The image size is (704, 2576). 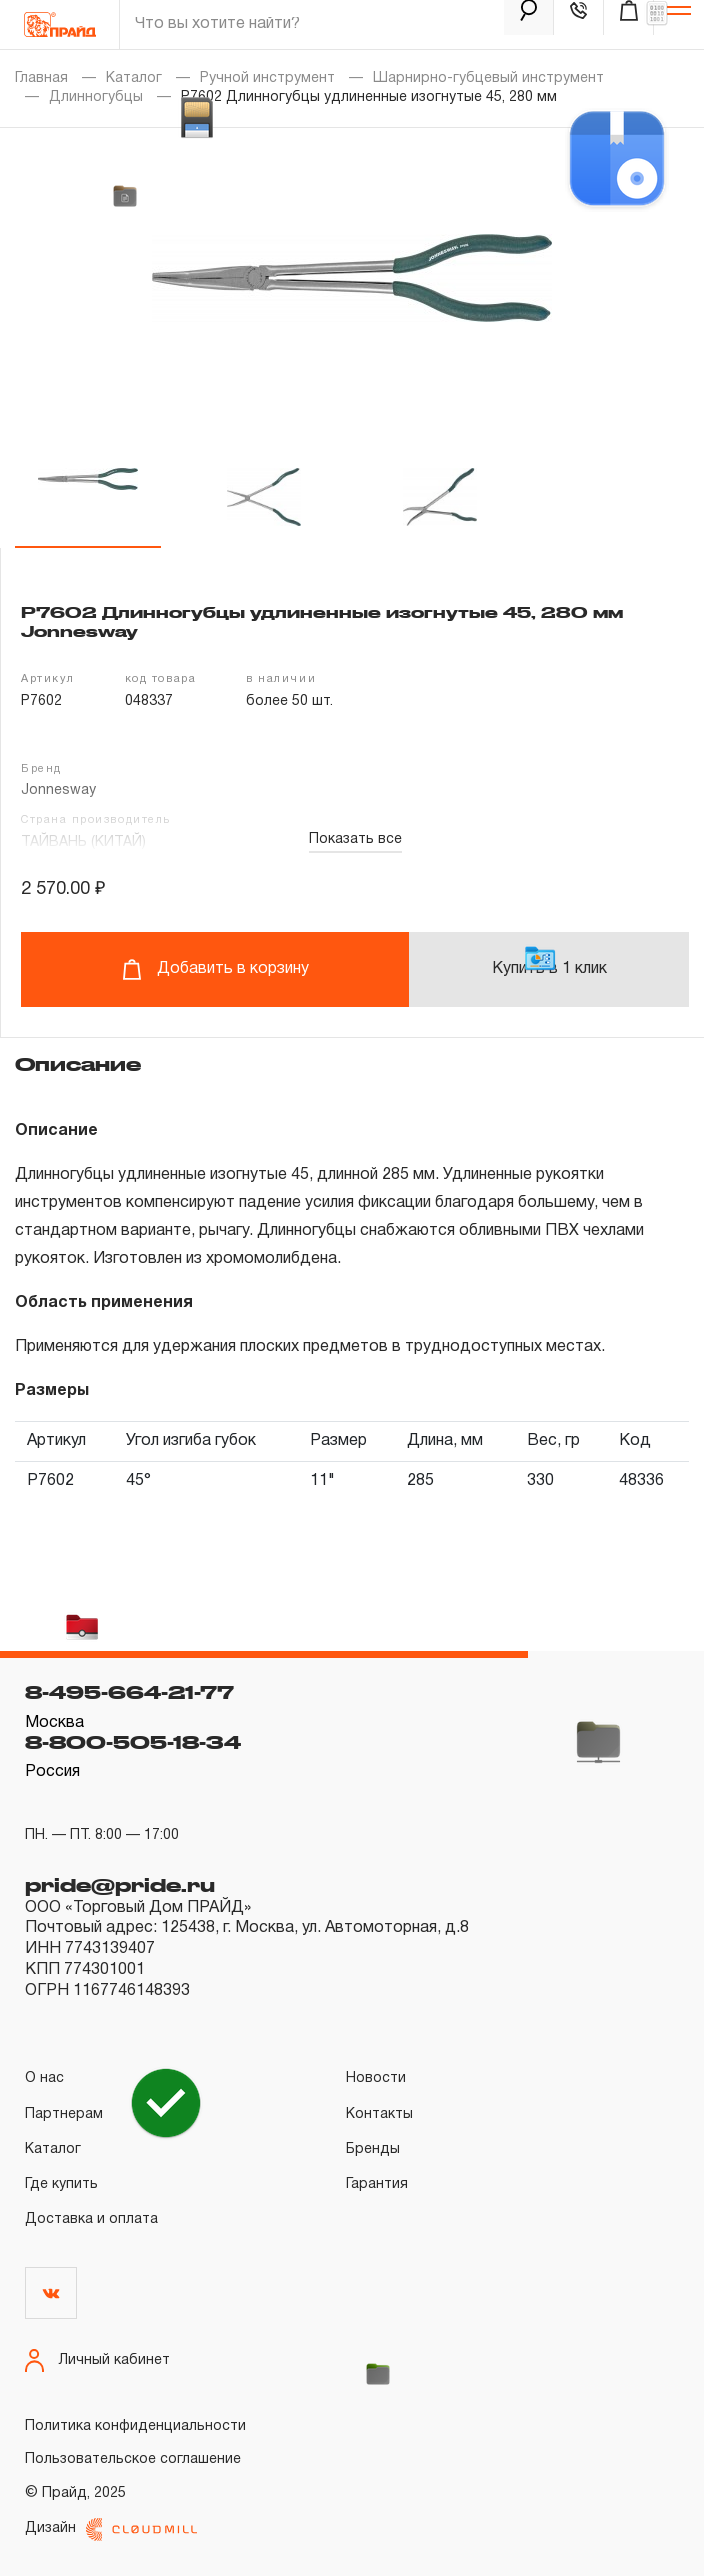 I want to click on executable or downloadable windows file, so click(x=657, y=13).